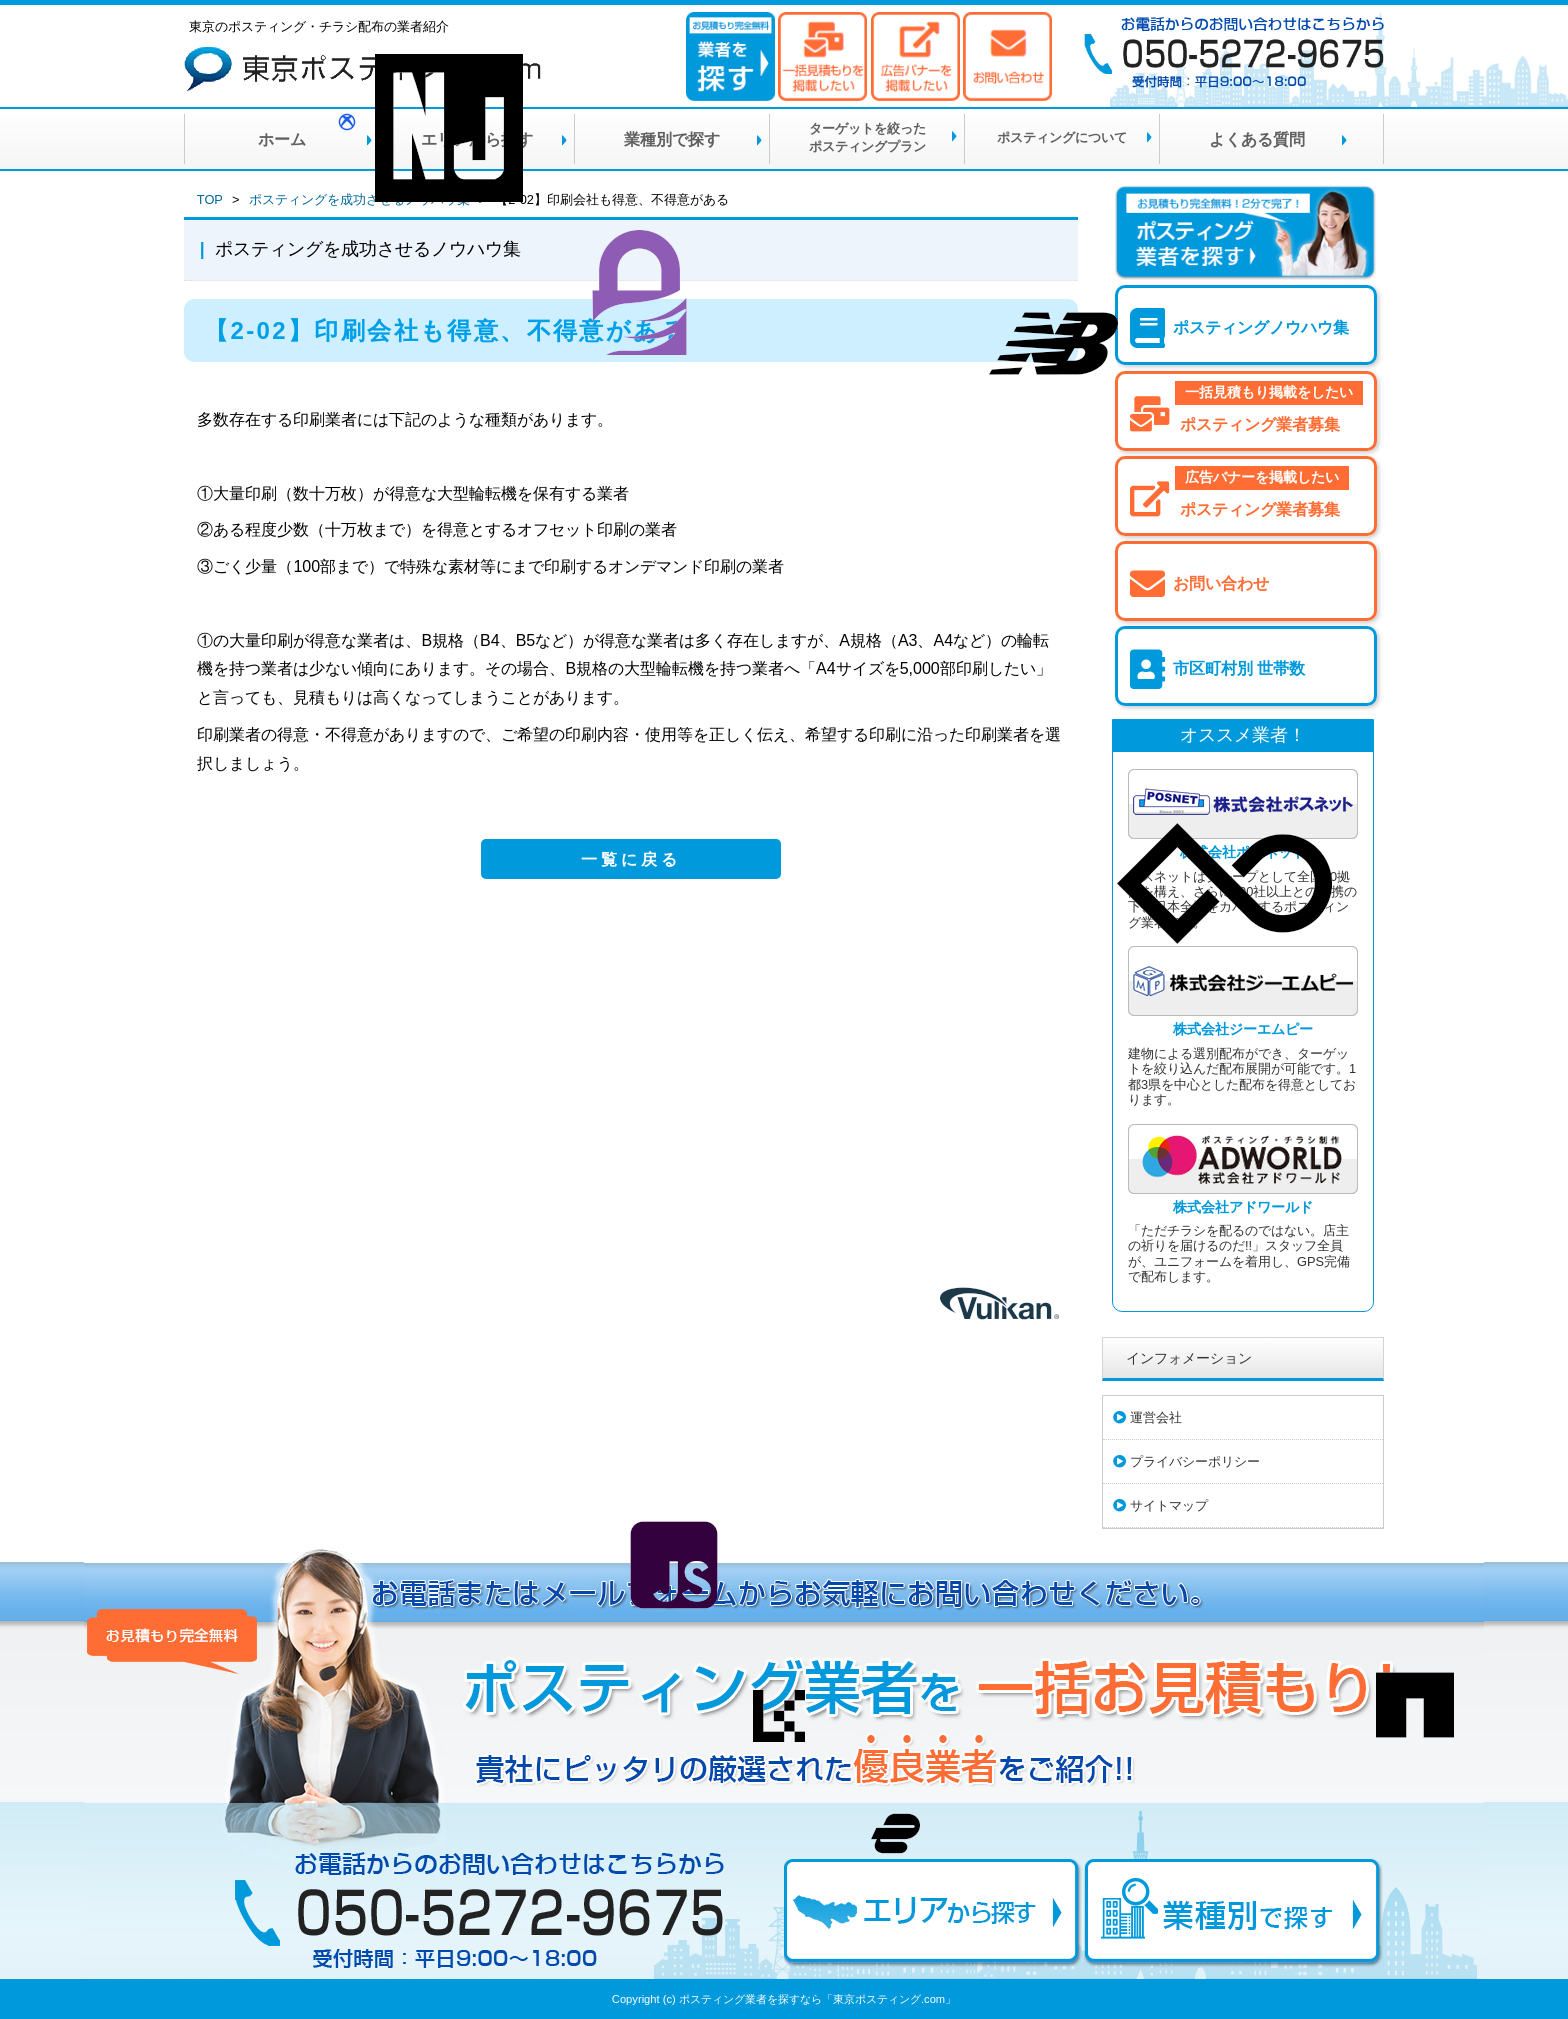 The image size is (1568, 2019). What do you see at coordinates (999, 1303) in the screenshot?
I see `vulkan graphics API logo` at bounding box center [999, 1303].